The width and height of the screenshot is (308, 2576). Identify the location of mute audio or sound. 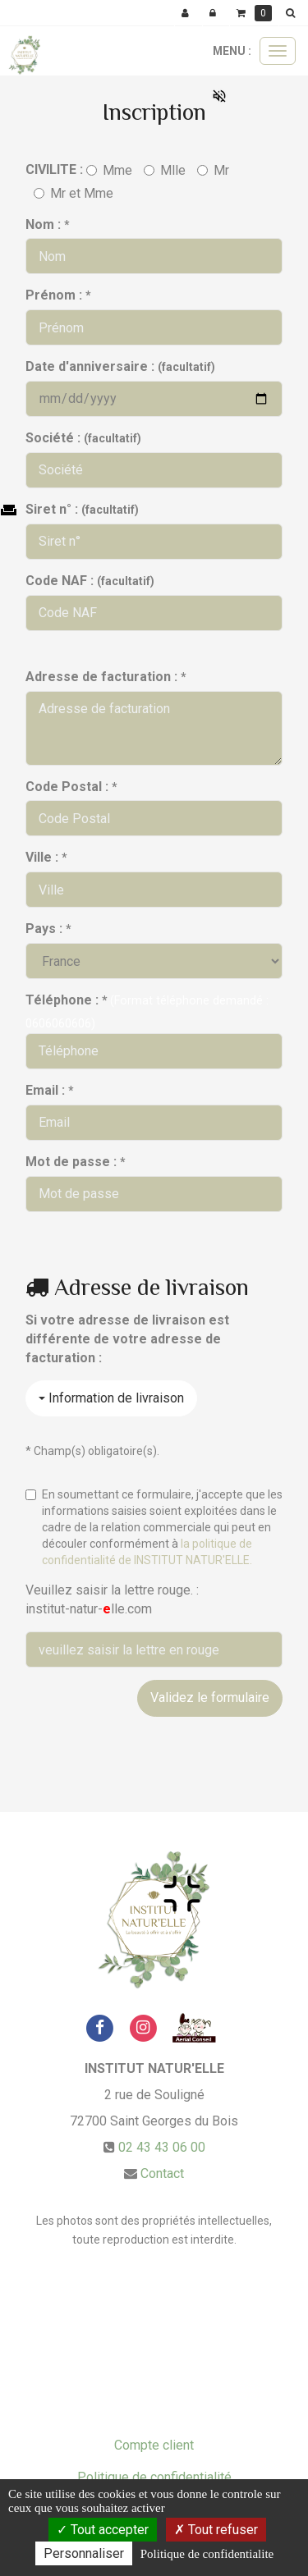
(219, 96).